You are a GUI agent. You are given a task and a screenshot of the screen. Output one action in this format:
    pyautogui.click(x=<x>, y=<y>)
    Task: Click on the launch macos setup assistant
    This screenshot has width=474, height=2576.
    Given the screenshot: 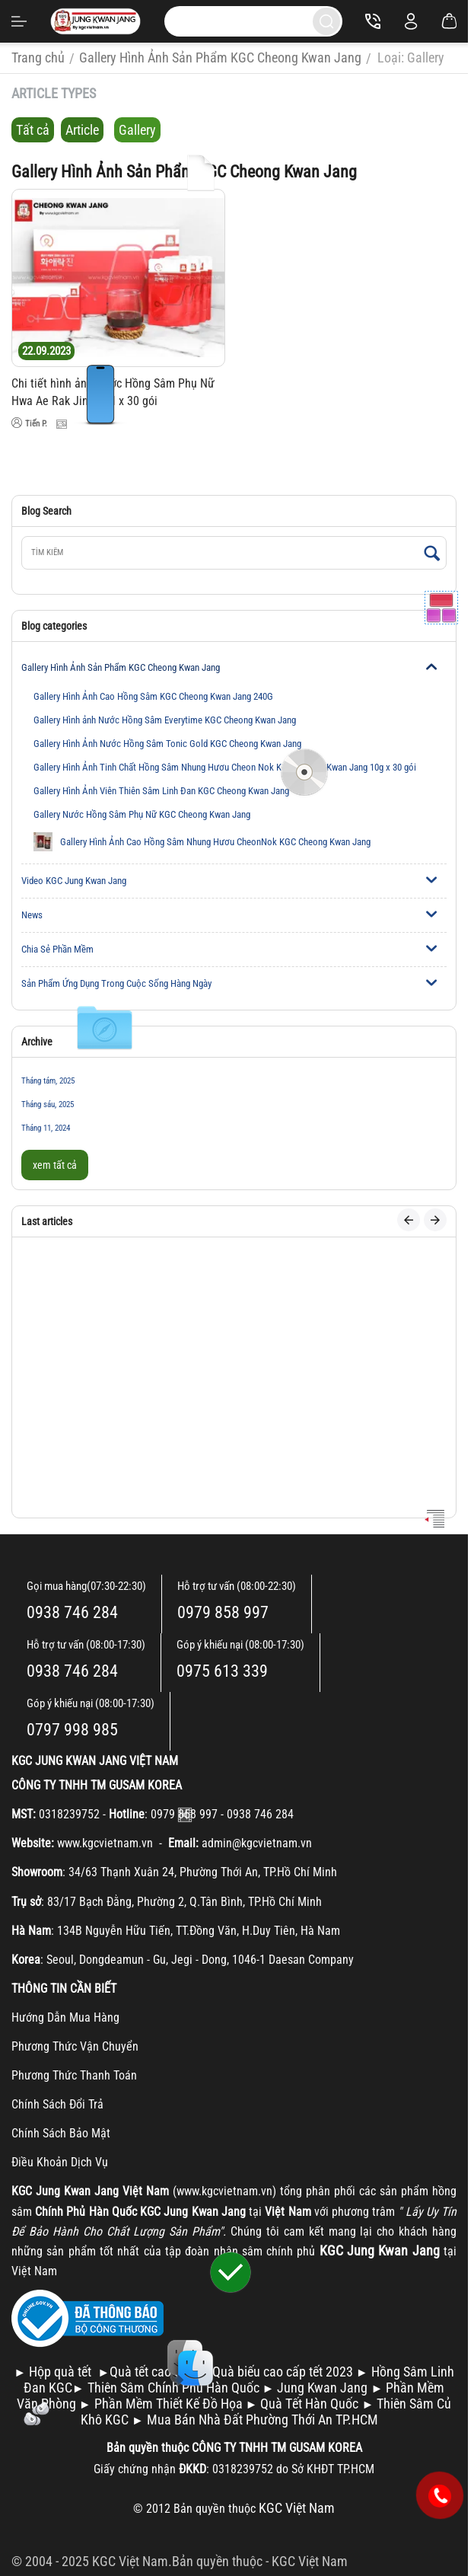 What is the action you would take?
    pyautogui.click(x=190, y=2363)
    